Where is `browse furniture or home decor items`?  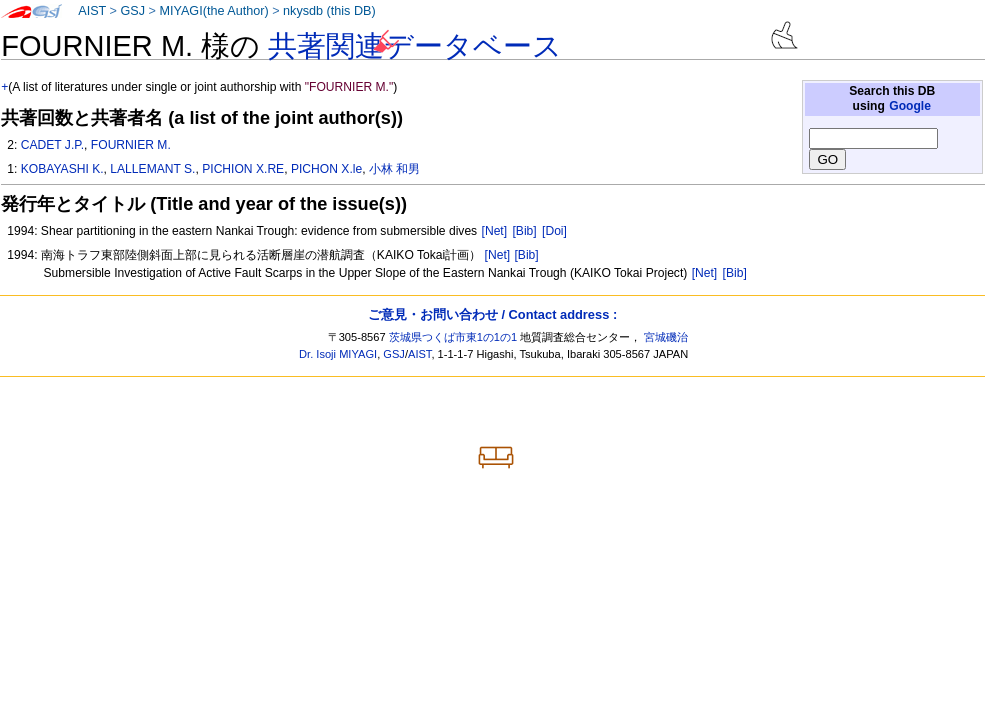 browse furniture or home decor items is located at coordinates (496, 457).